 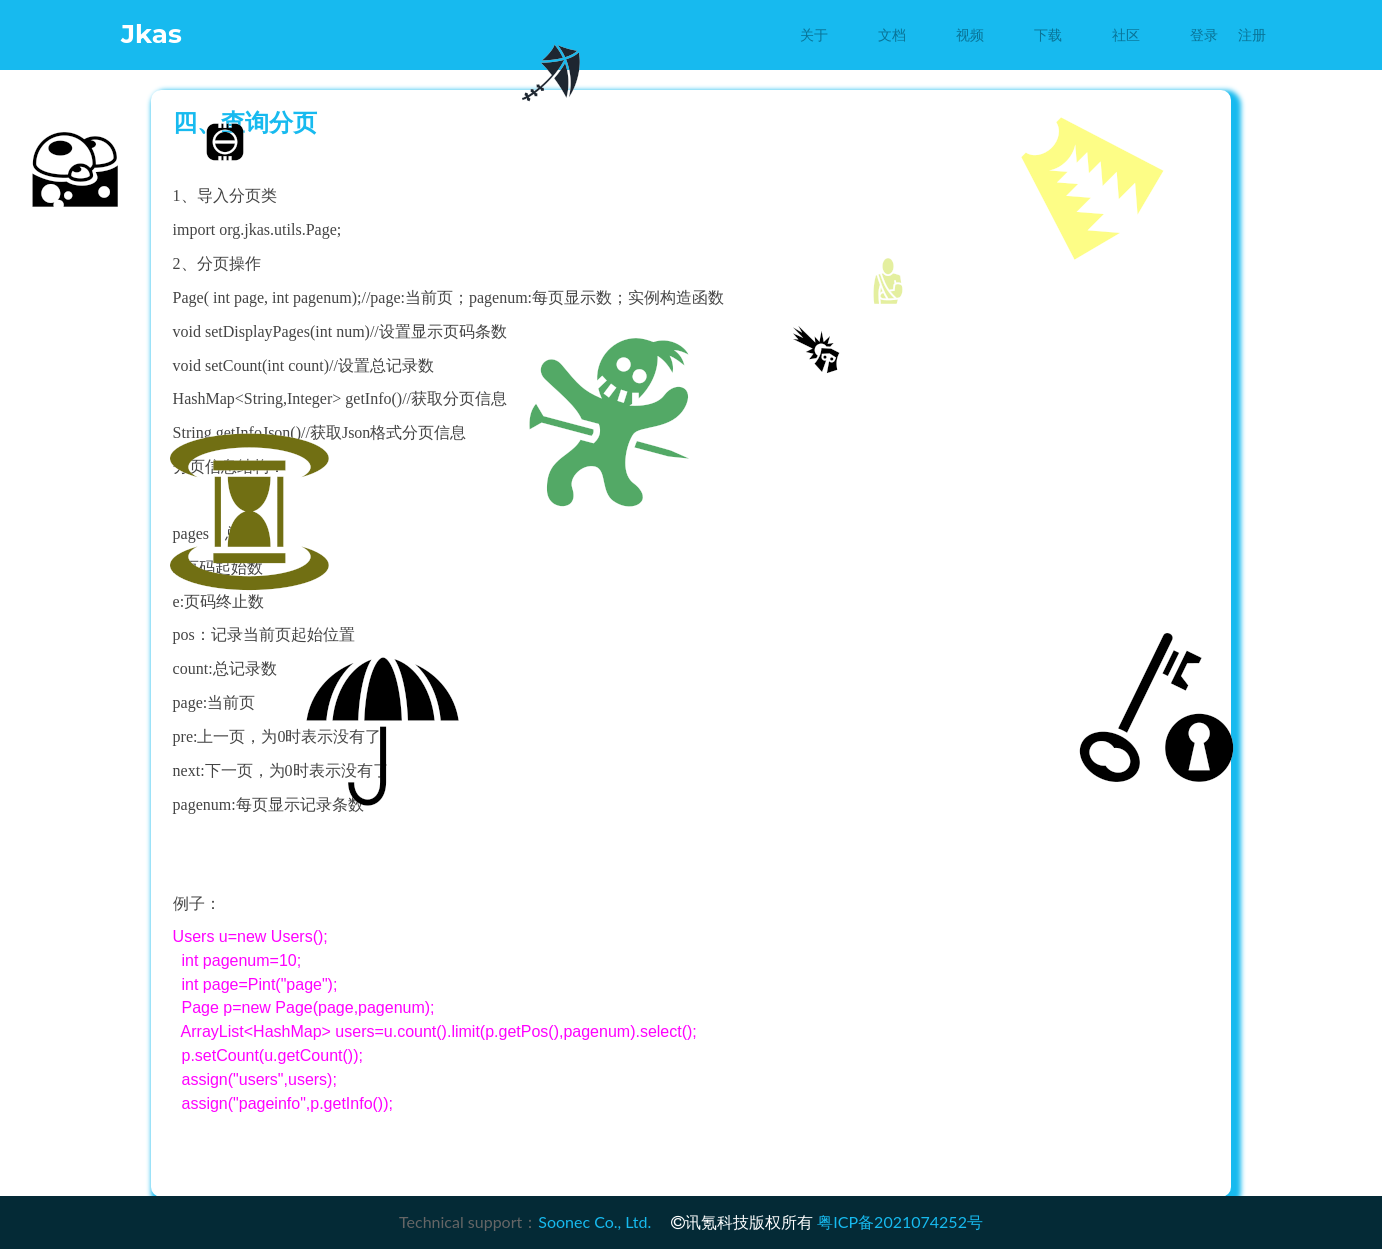 I want to click on represents a microchip or processor component, so click(x=225, y=142).